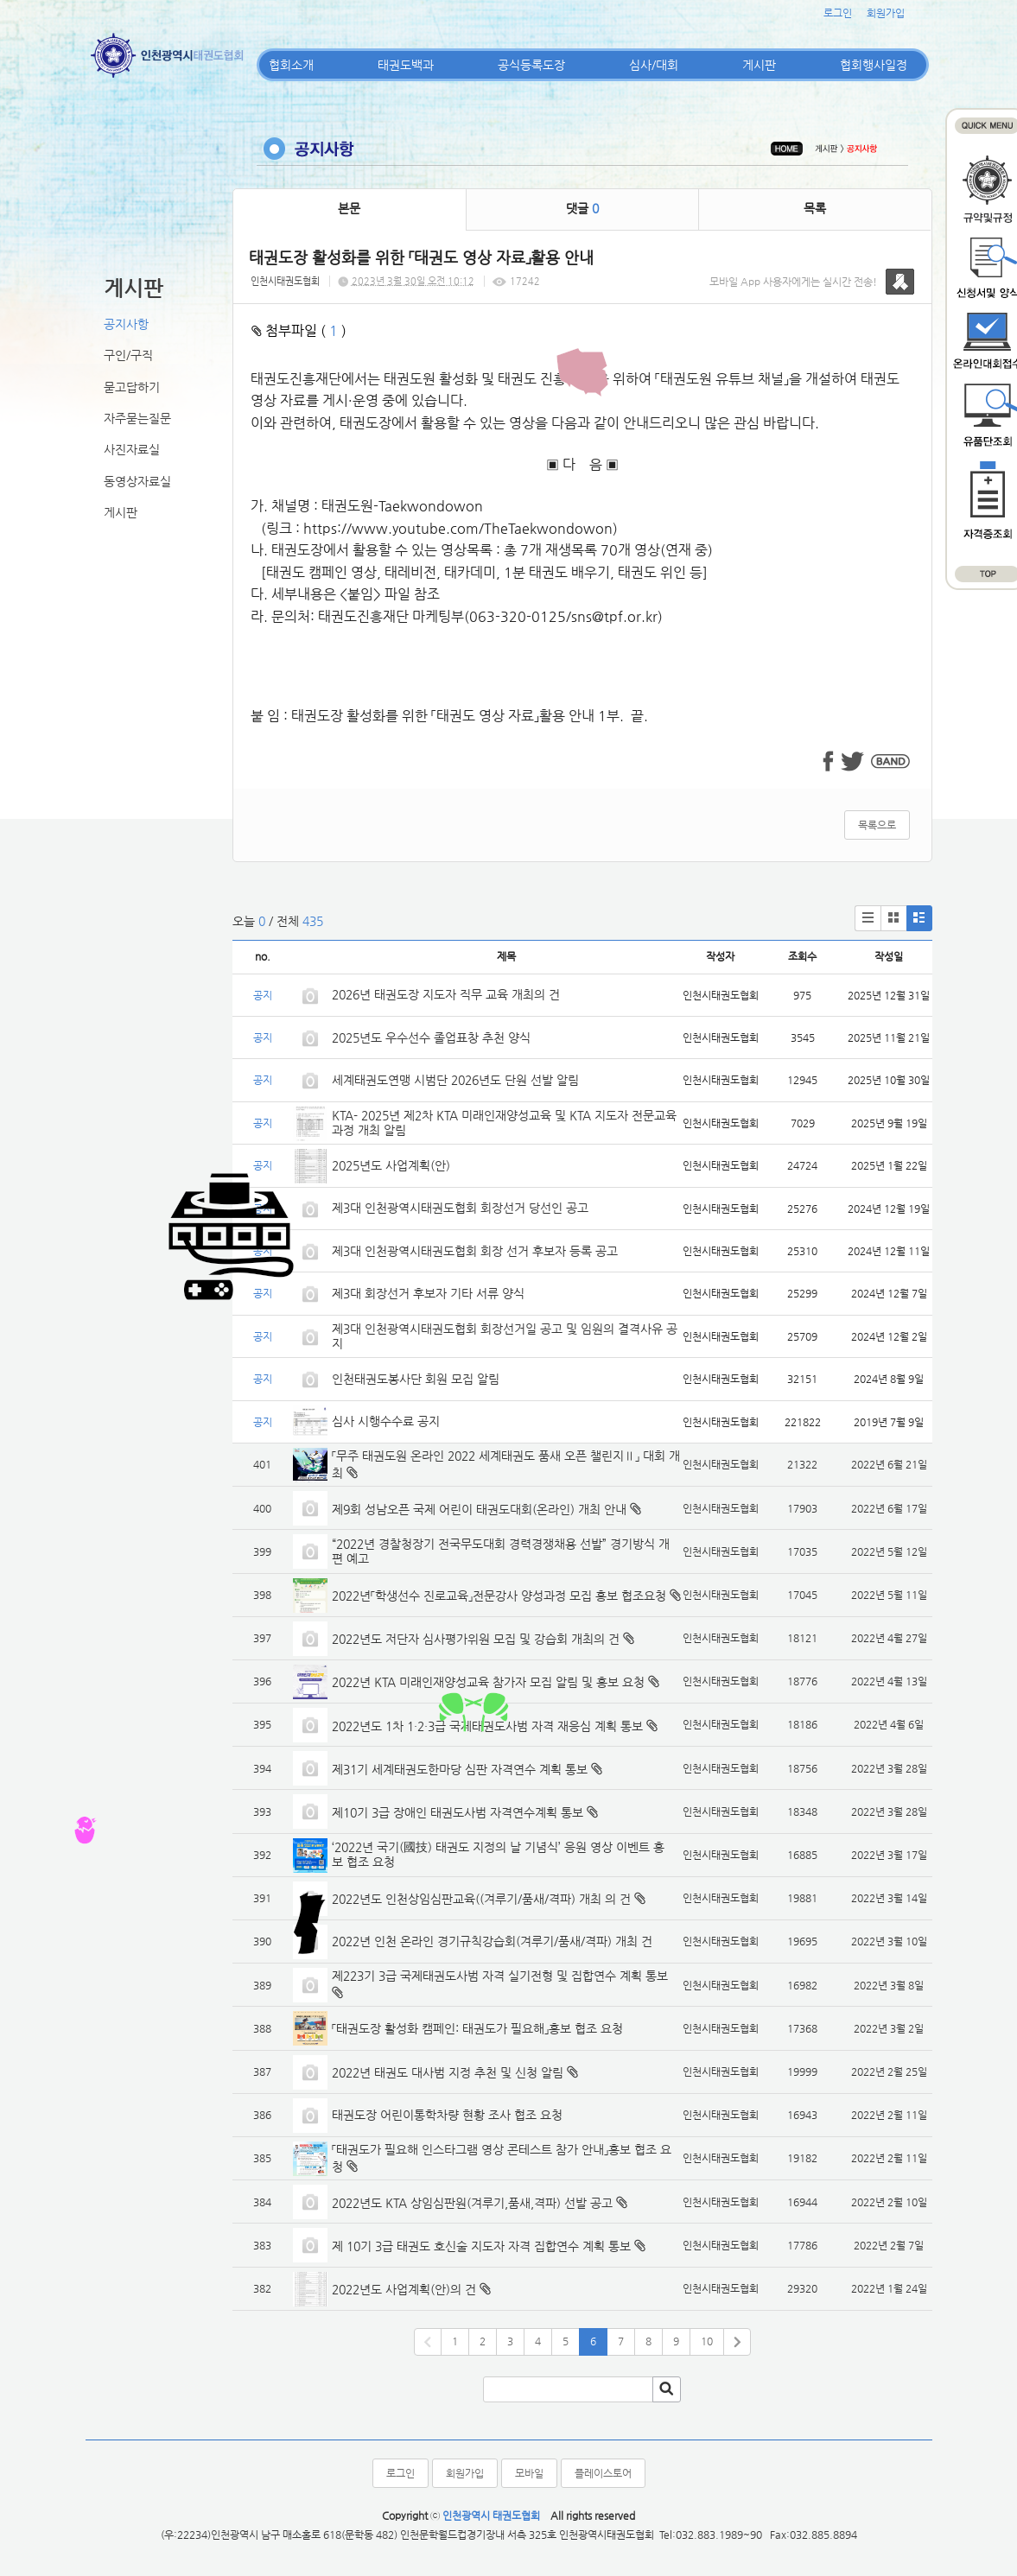 Image resolution: width=1017 pixels, height=2576 pixels. Describe the element at coordinates (474, 1712) in the screenshot. I see `equip shoulder armor to your character` at that location.